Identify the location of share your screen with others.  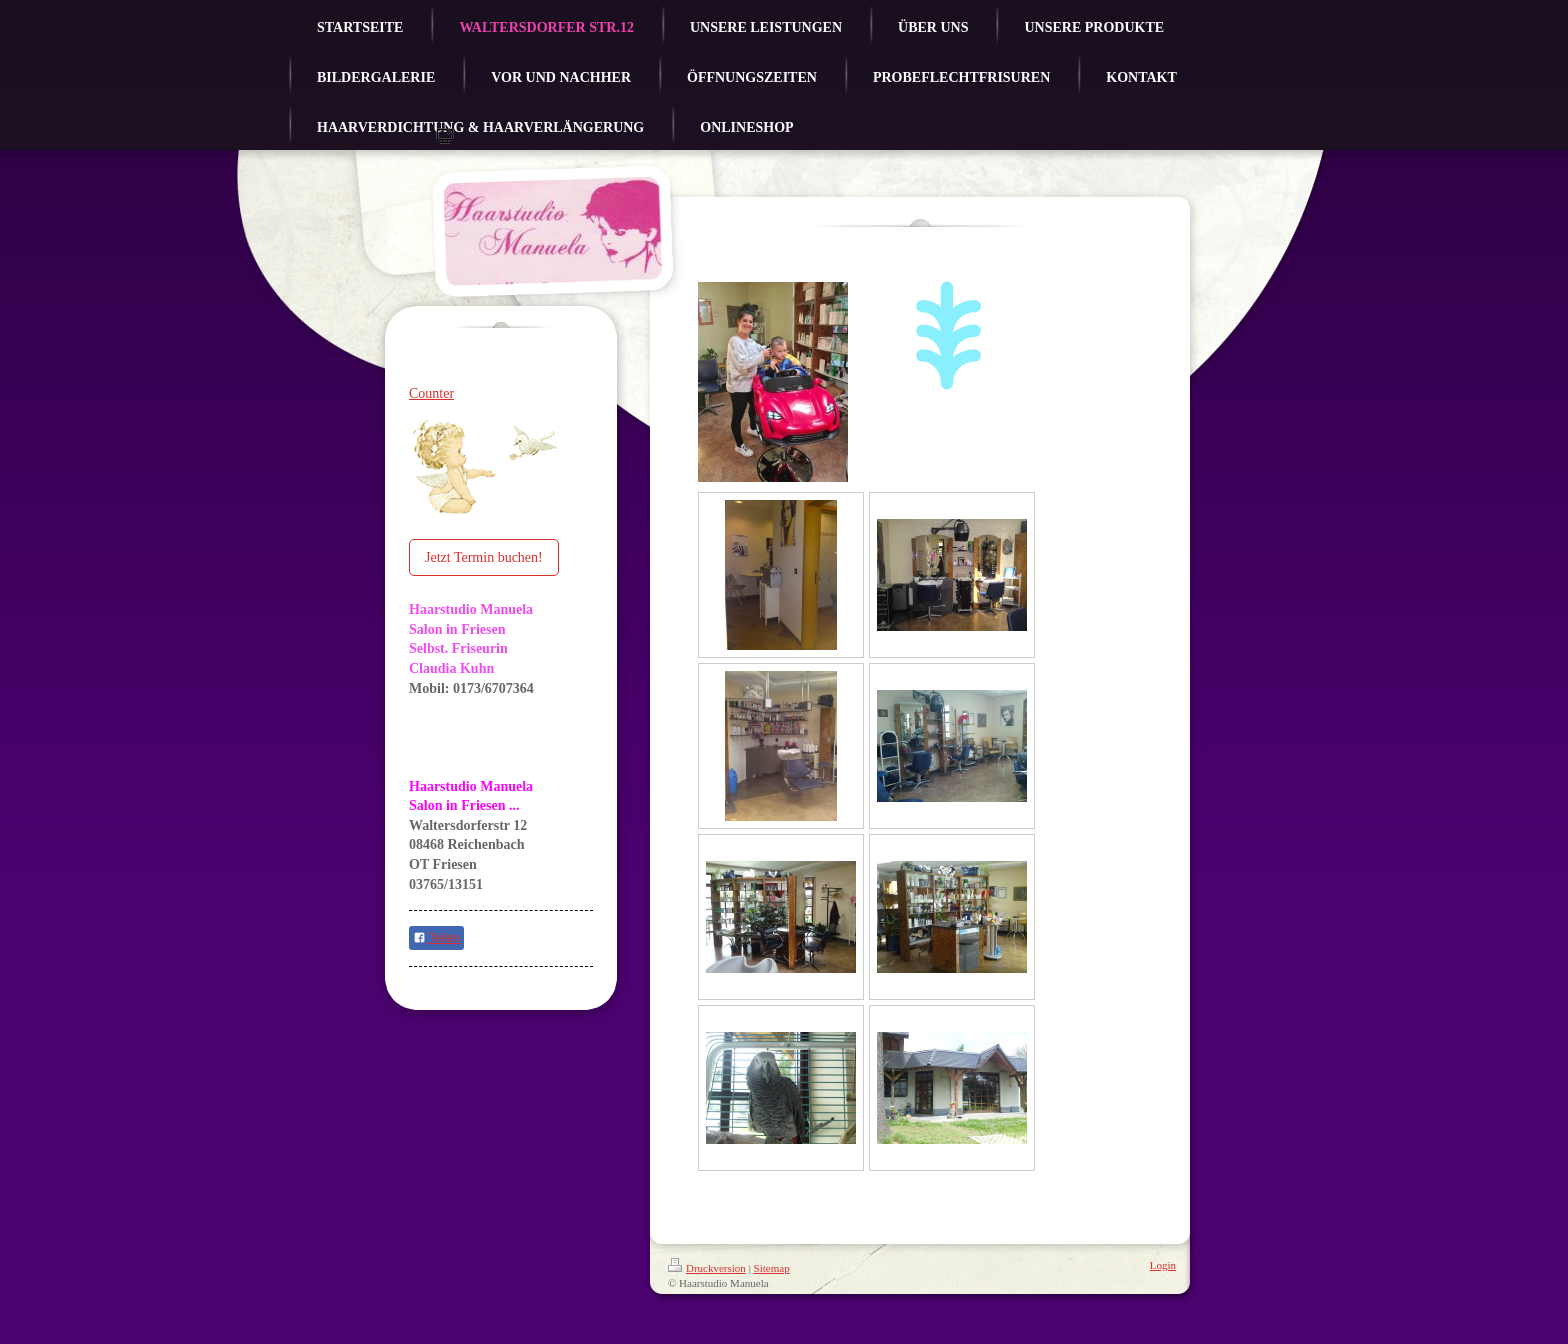
(445, 136).